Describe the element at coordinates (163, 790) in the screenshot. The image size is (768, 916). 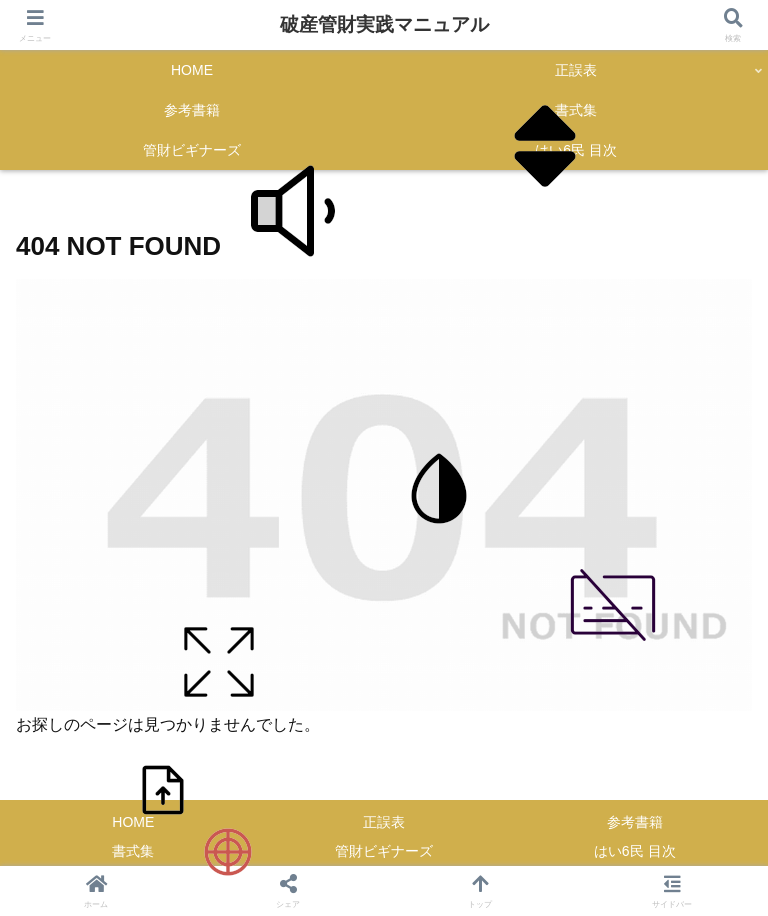
I see `upload a file` at that location.